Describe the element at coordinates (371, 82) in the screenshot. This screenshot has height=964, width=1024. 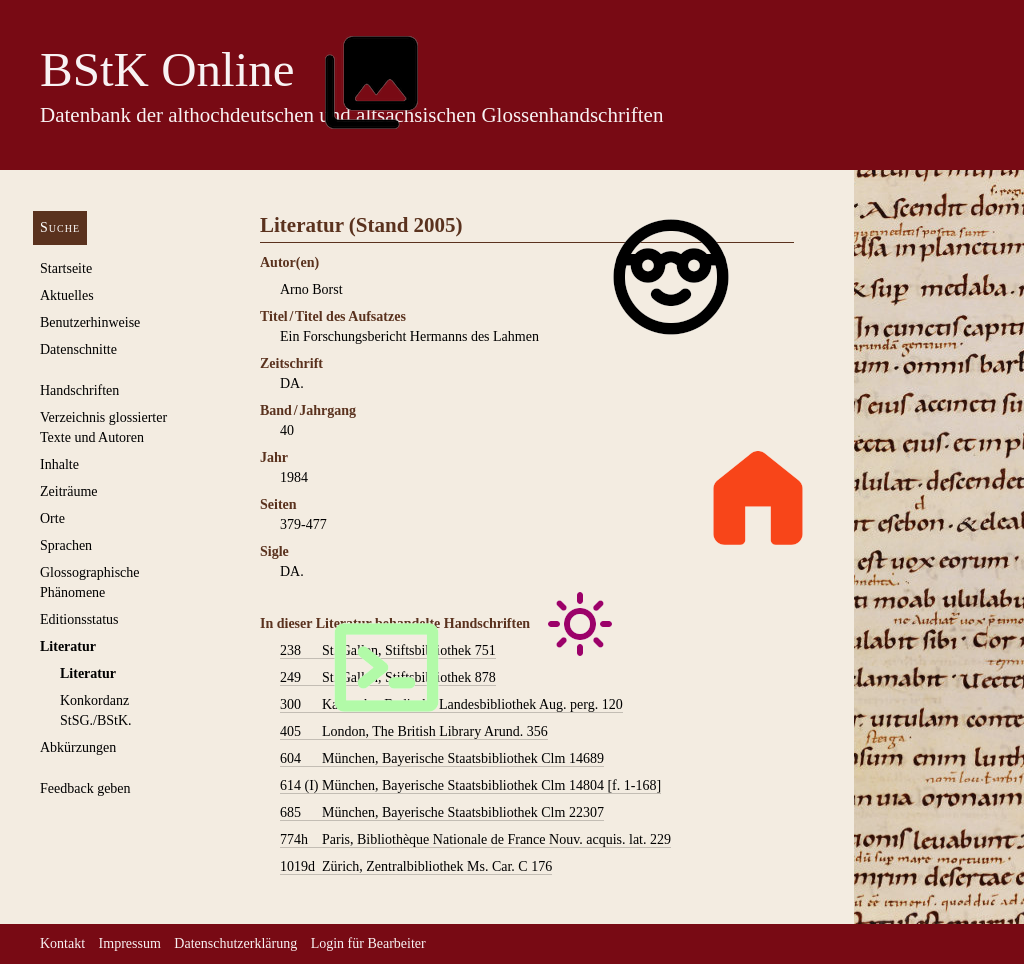
I see `access your photo library` at that location.